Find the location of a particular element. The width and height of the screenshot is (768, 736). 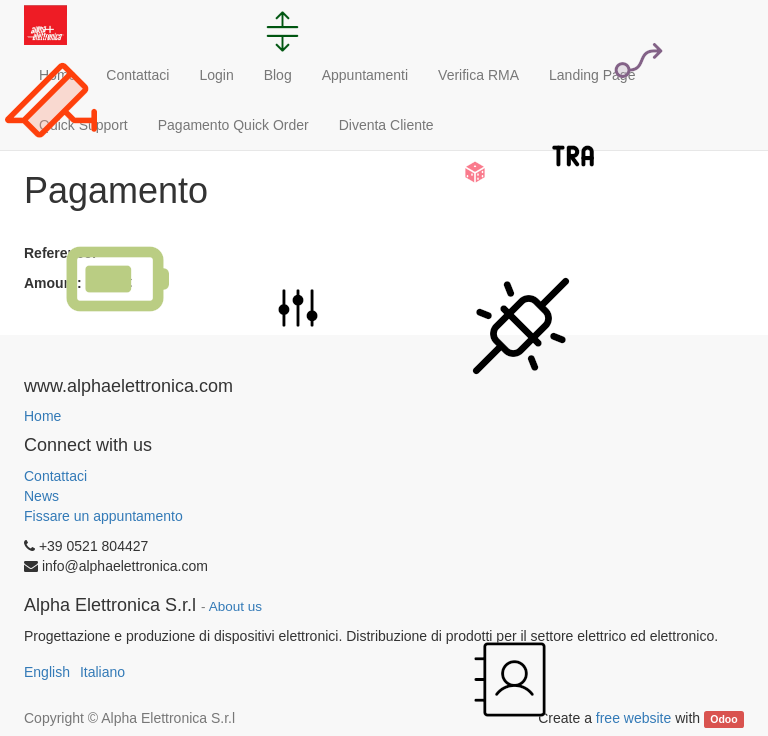

split view vertically is located at coordinates (282, 31).